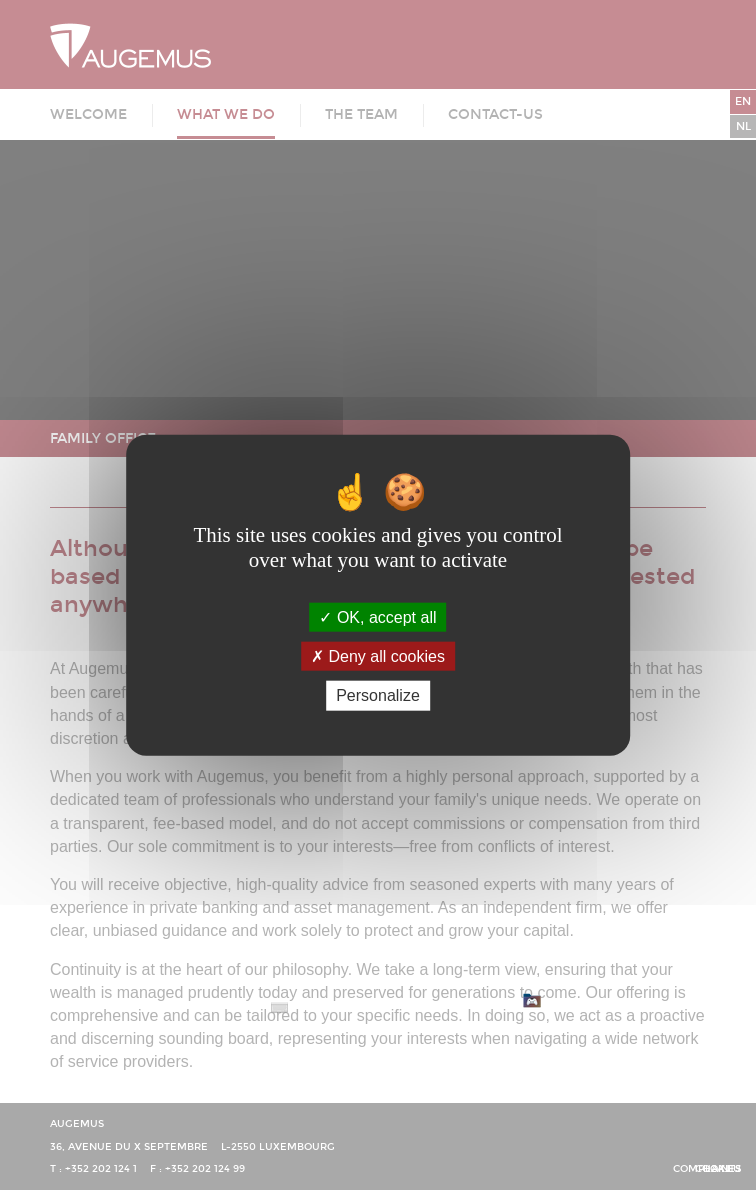 Image resolution: width=756 pixels, height=1190 pixels. What do you see at coordinates (279, 1005) in the screenshot?
I see `bluetooth keyboard connected` at bounding box center [279, 1005].